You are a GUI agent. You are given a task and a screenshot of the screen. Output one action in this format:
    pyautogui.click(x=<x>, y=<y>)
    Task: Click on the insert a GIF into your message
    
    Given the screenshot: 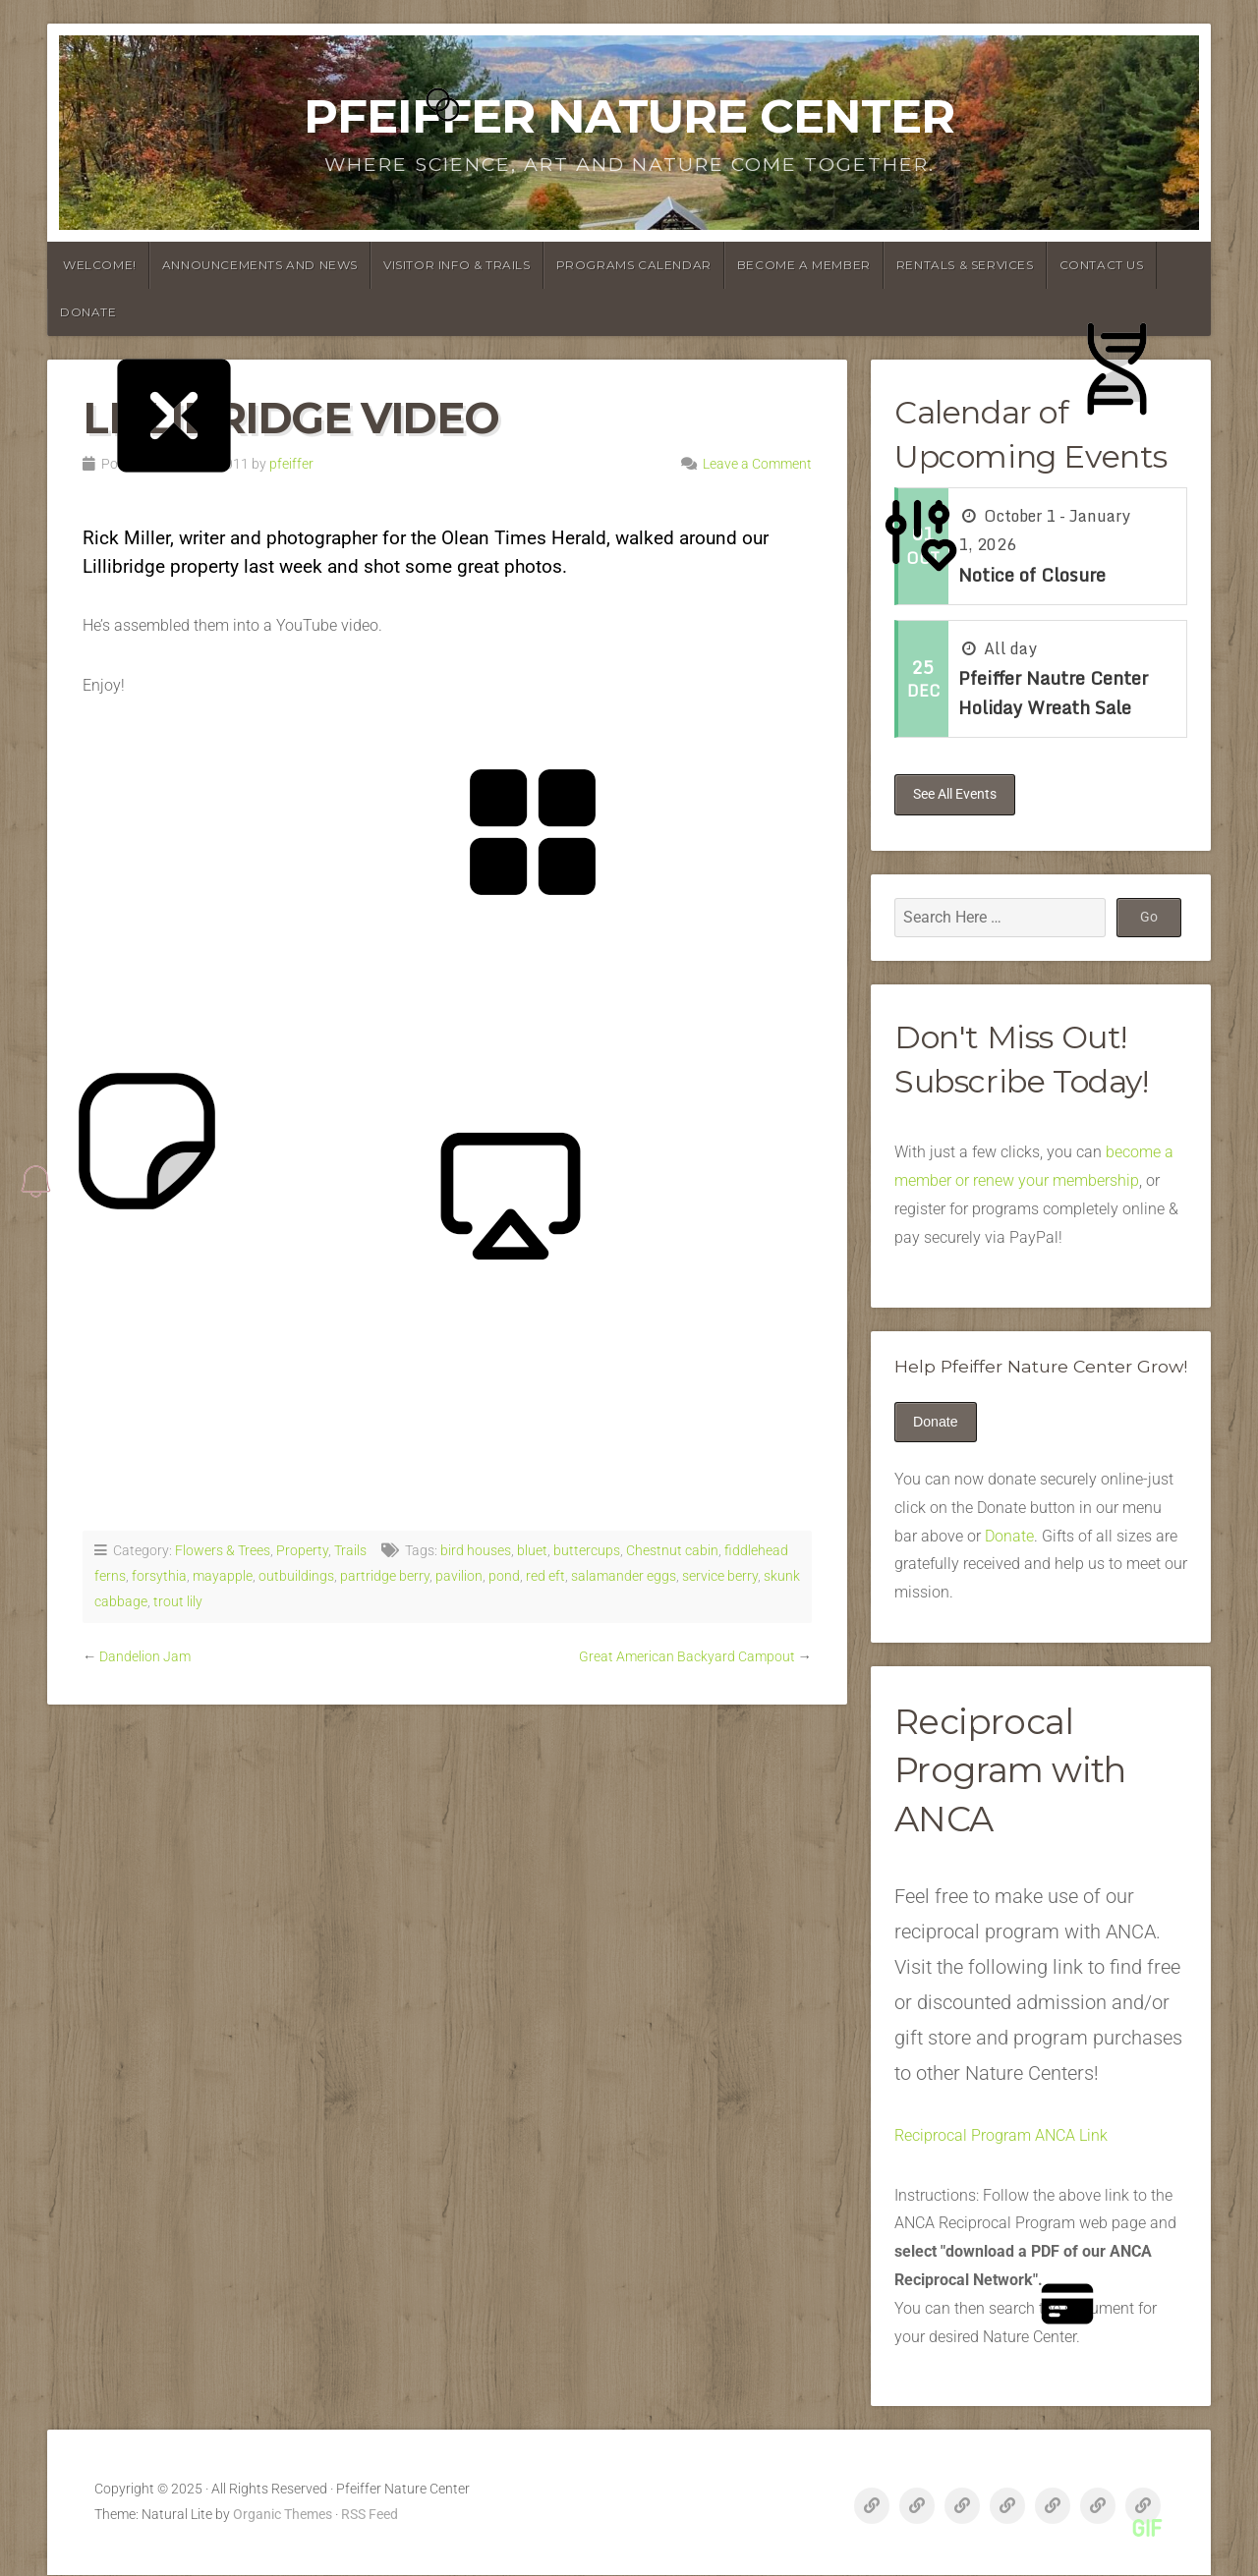 What is the action you would take?
    pyautogui.click(x=1147, y=2528)
    